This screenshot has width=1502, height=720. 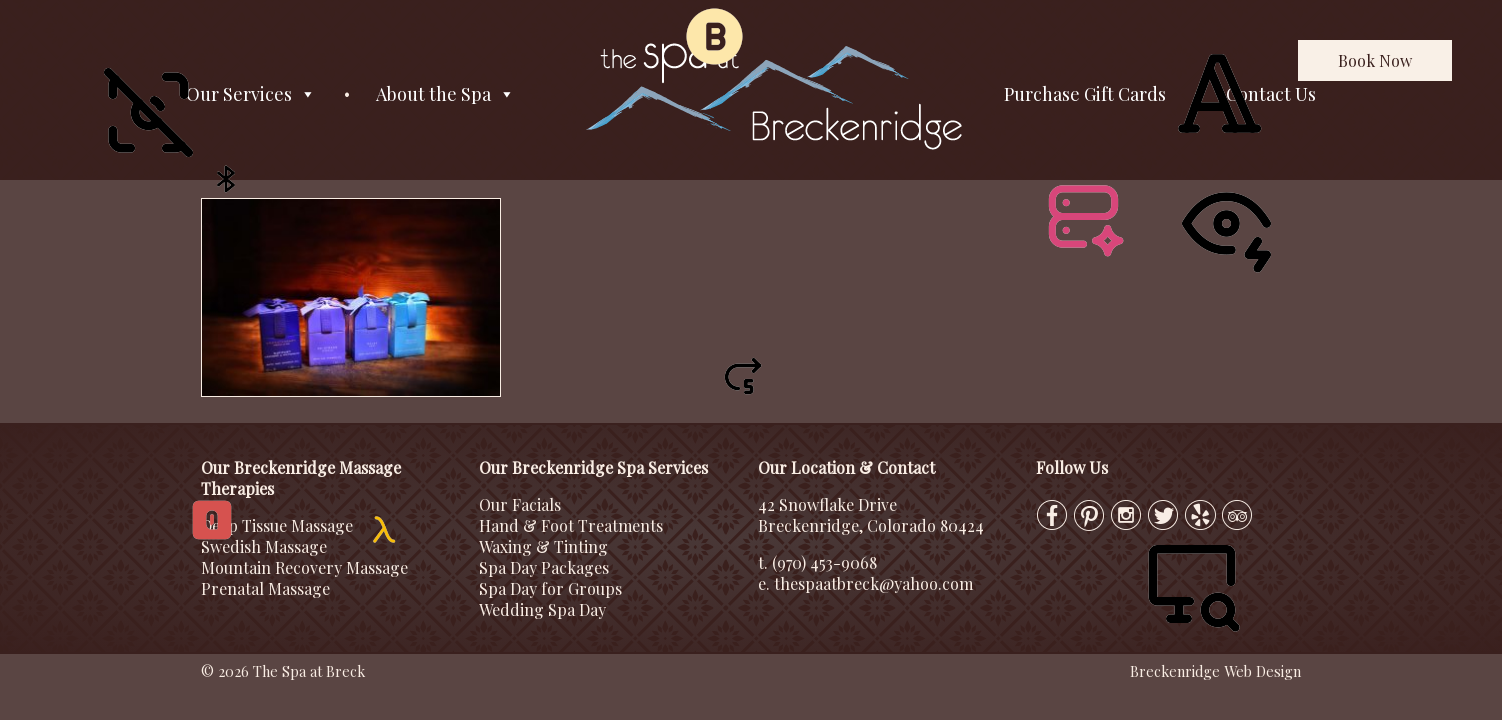 I want to click on access typography and font settings, so click(x=1217, y=93).